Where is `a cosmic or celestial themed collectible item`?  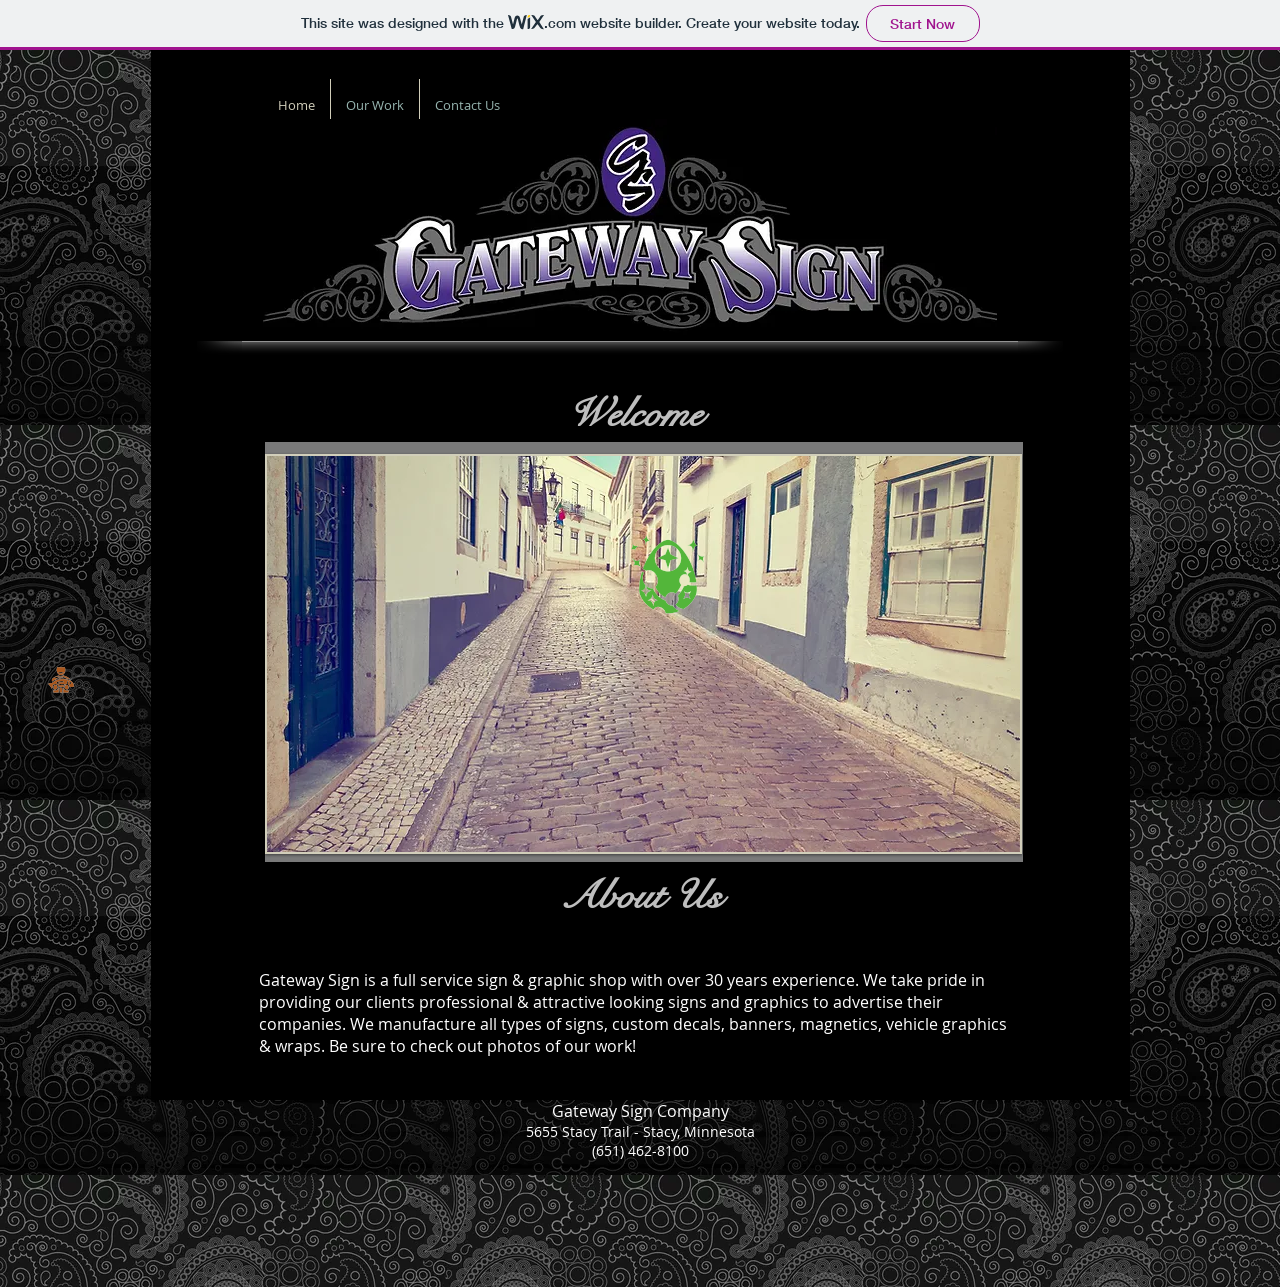
a cosmic or celestial themed collectible item is located at coordinates (668, 574).